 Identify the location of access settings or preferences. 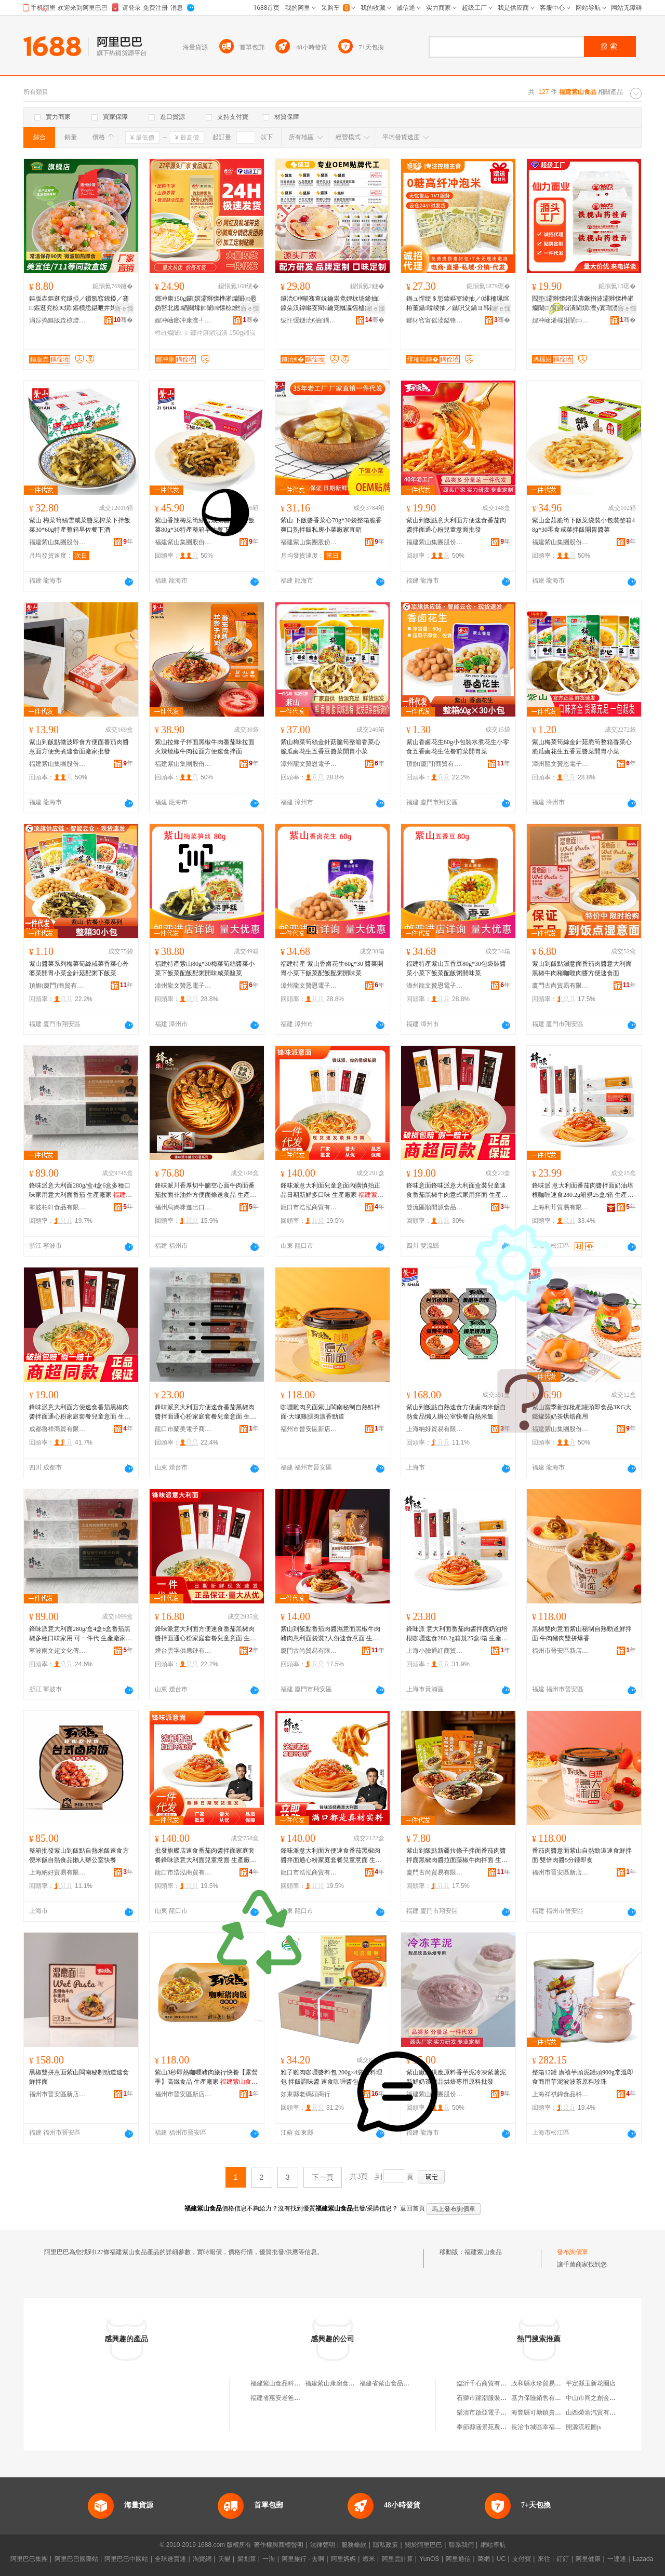
(514, 1263).